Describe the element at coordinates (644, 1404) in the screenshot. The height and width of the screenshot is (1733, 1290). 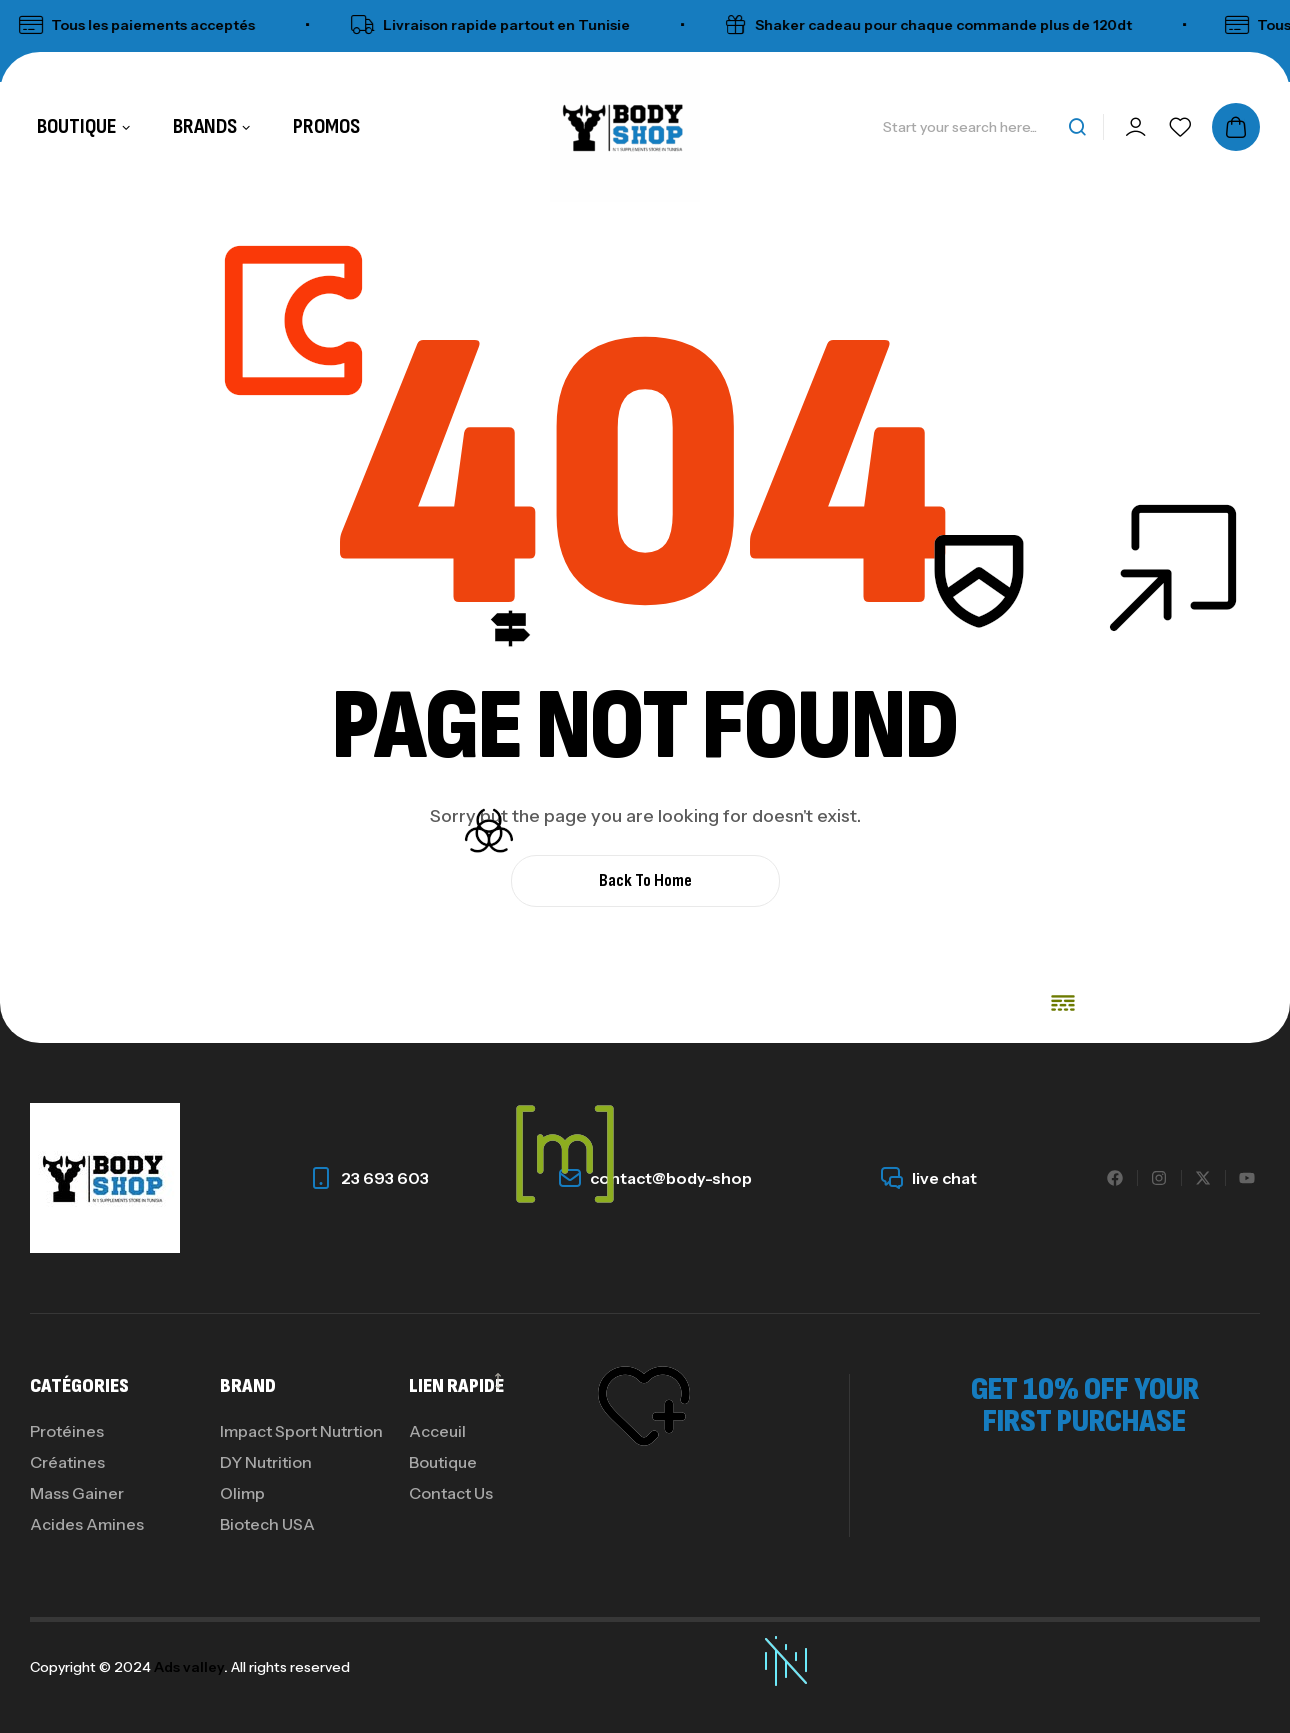
I see `add to favorites` at that location.